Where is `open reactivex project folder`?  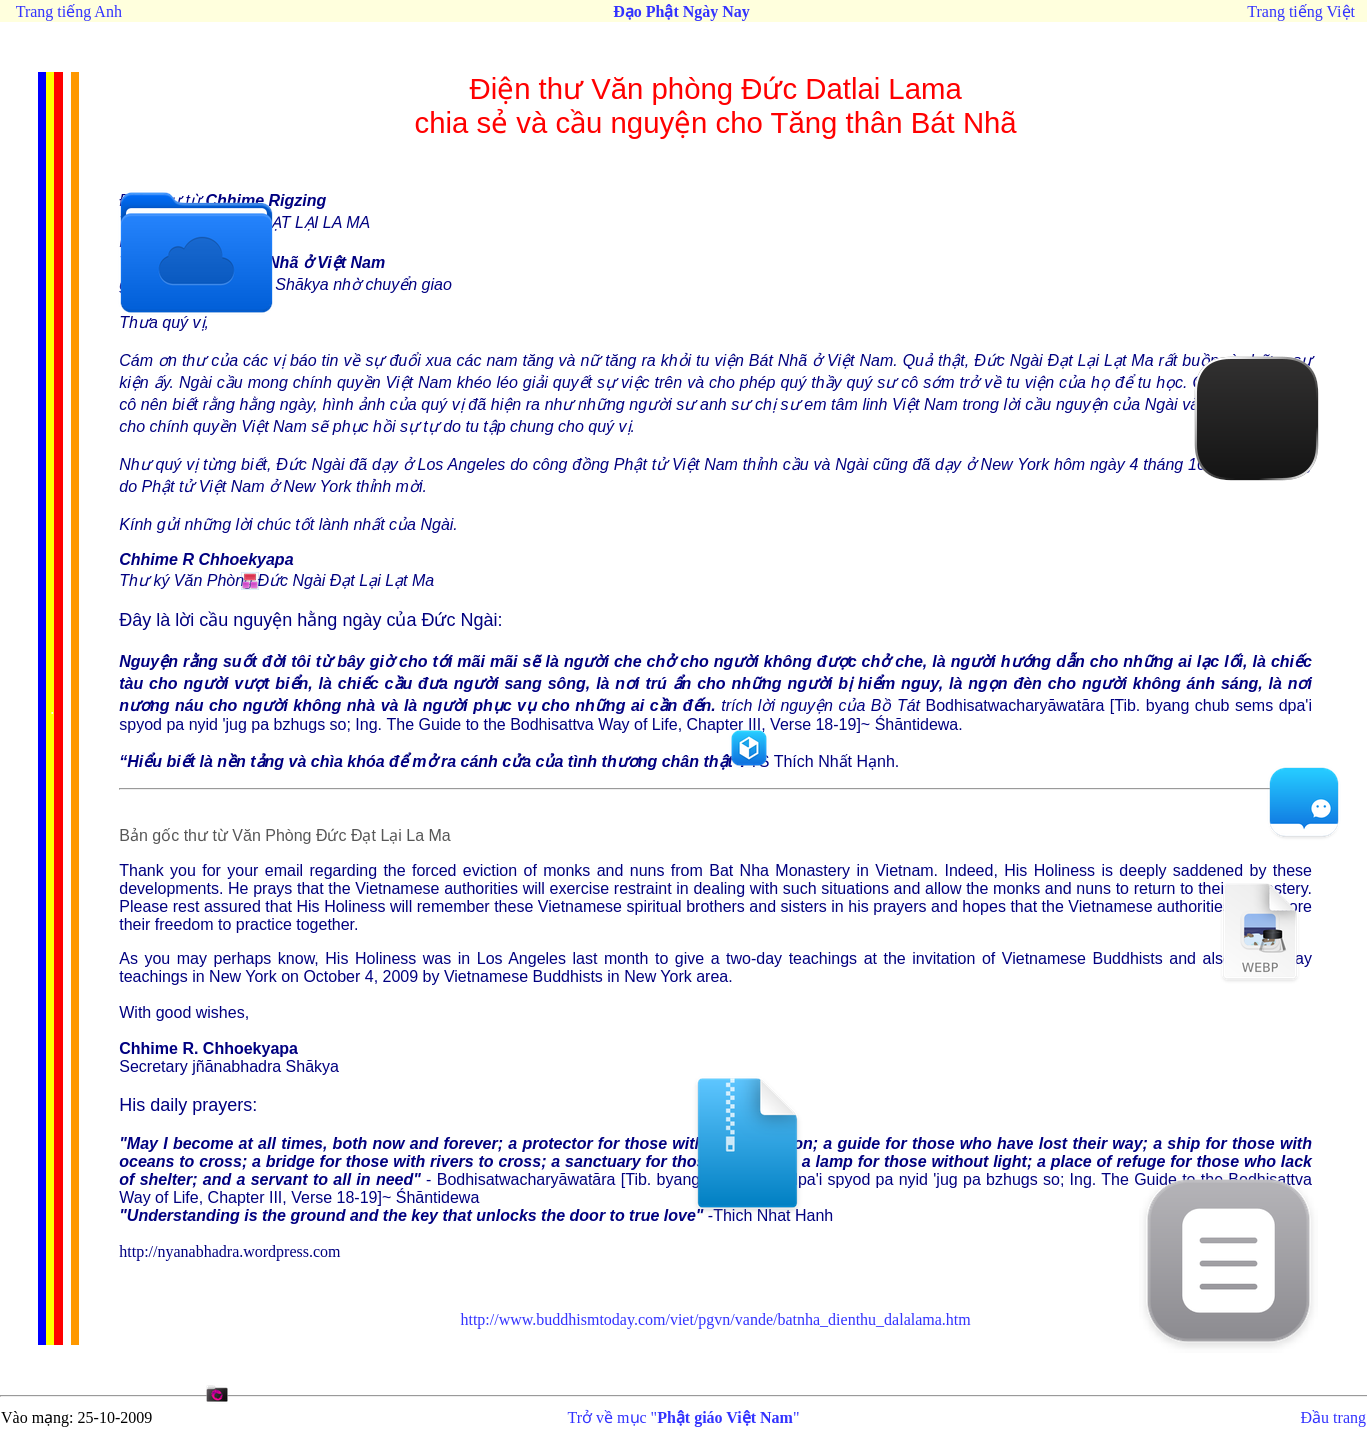 open reactivex project folder is located at coordinates (217, 1394).